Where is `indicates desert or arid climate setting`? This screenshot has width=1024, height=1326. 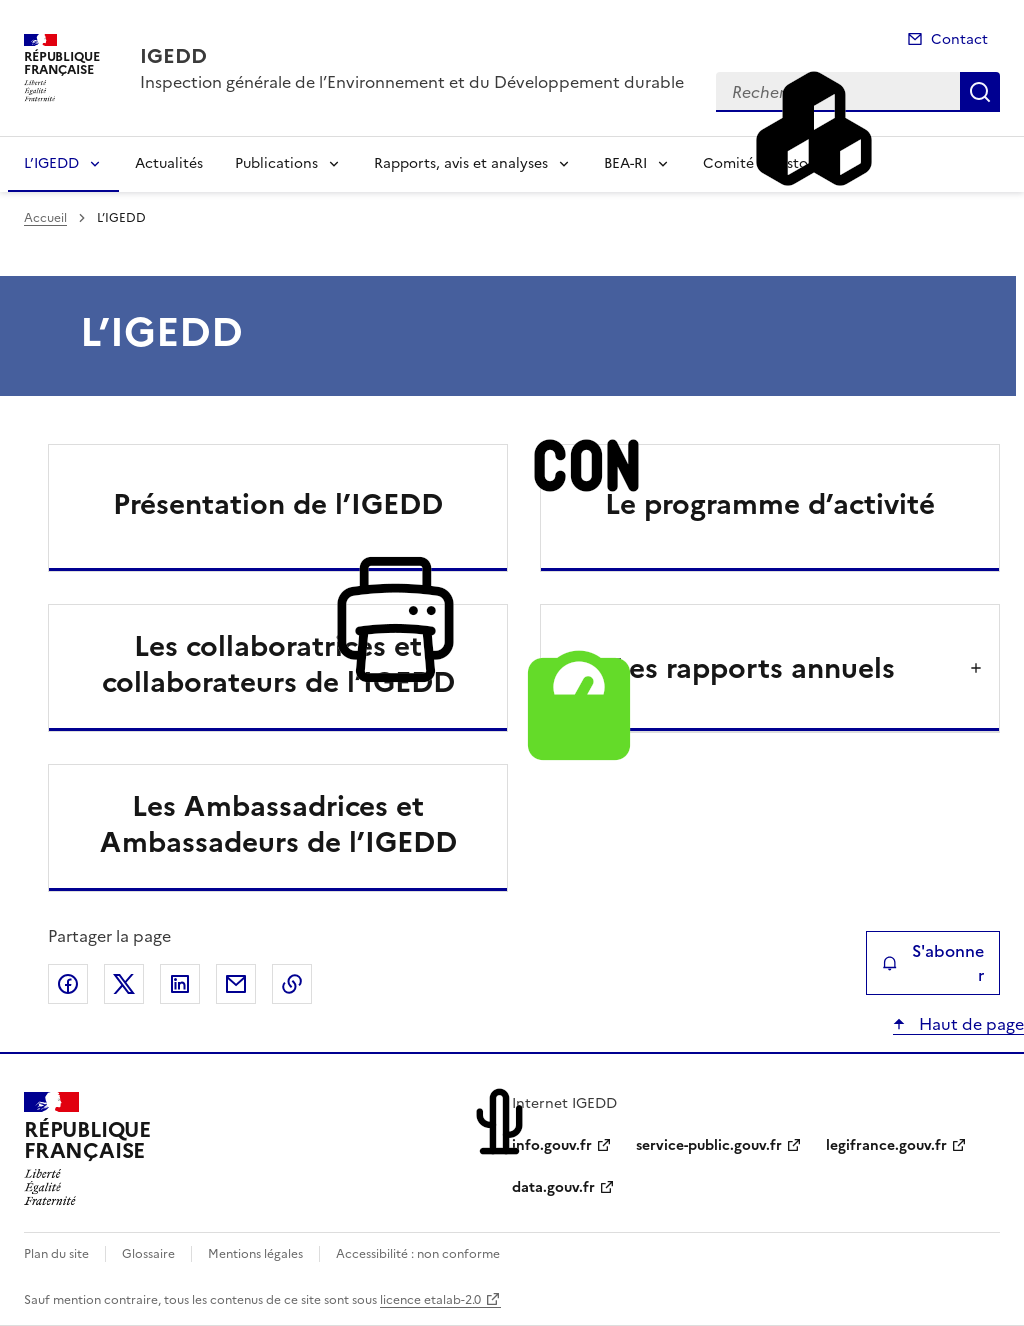 indicates desert or arid climate setting is located at coordinates (499, 1121).